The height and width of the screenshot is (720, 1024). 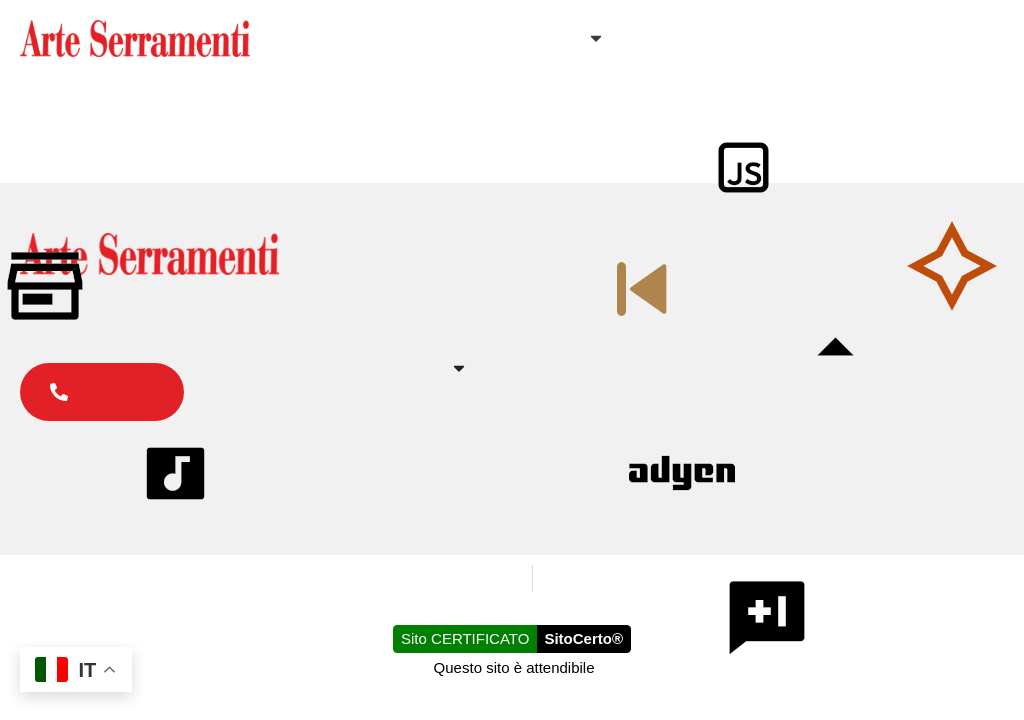 I want to click on indicates clear or sunny weather conditions, so click(x=952, y=266).